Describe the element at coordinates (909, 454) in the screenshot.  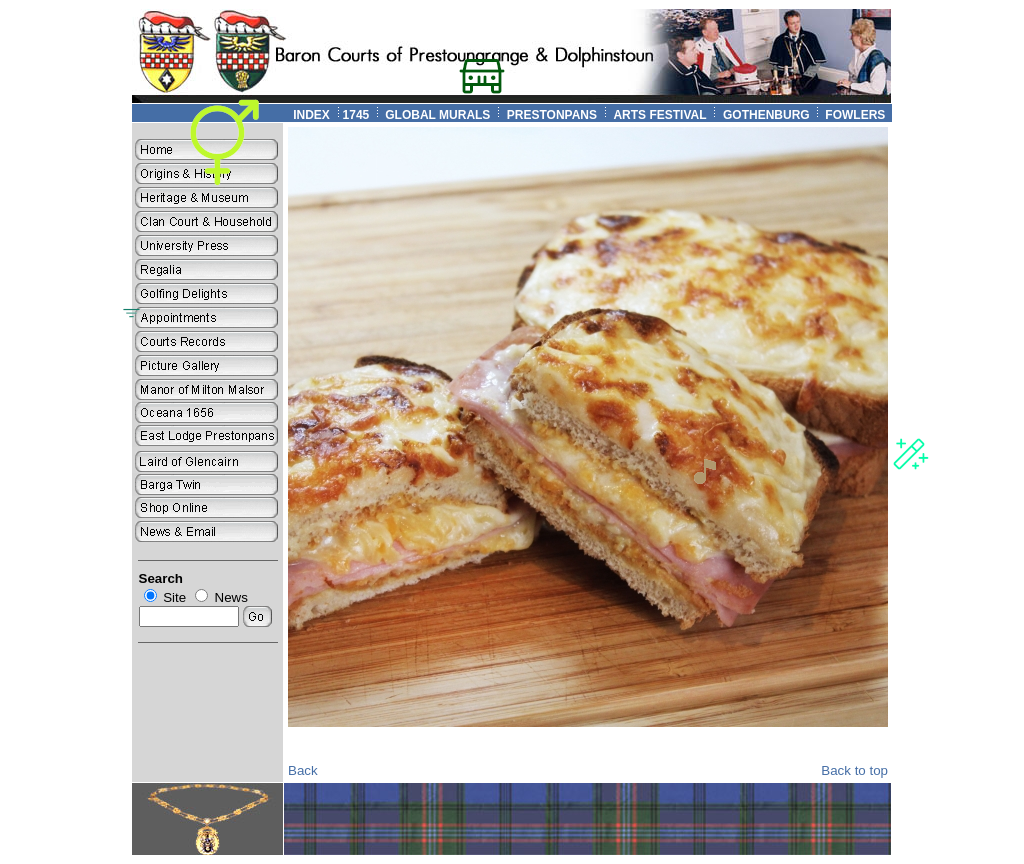
I see `apply automatic enhancements or effects` at that location.